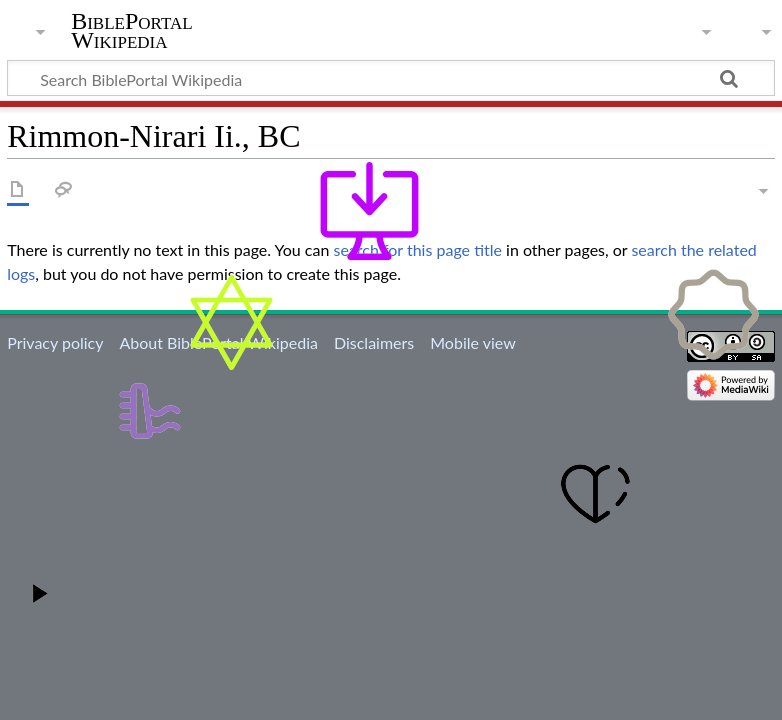  I want to click on indicates partial like or favorite status, so click(595, 491).